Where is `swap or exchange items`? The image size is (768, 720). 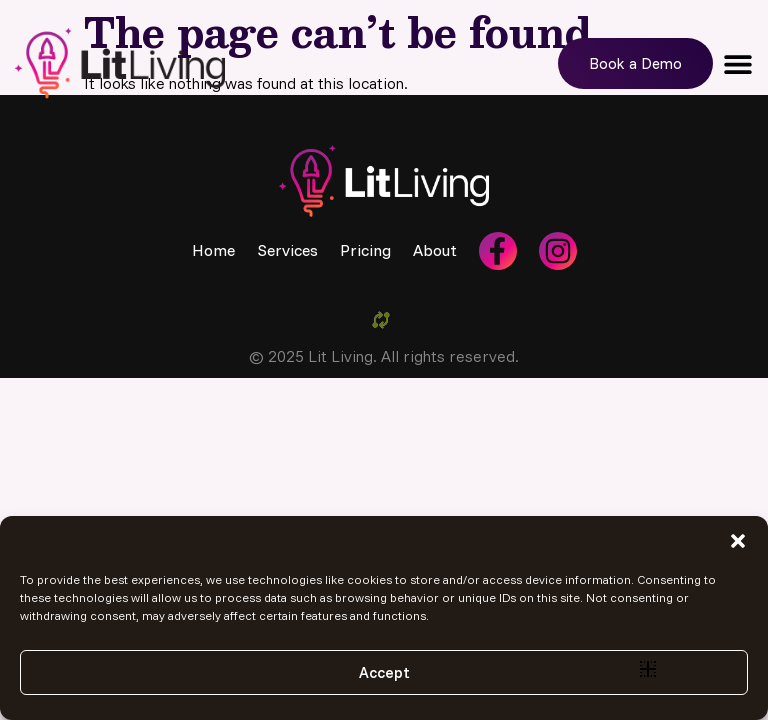
swap or exchange items is located at coordinates (381, 320).